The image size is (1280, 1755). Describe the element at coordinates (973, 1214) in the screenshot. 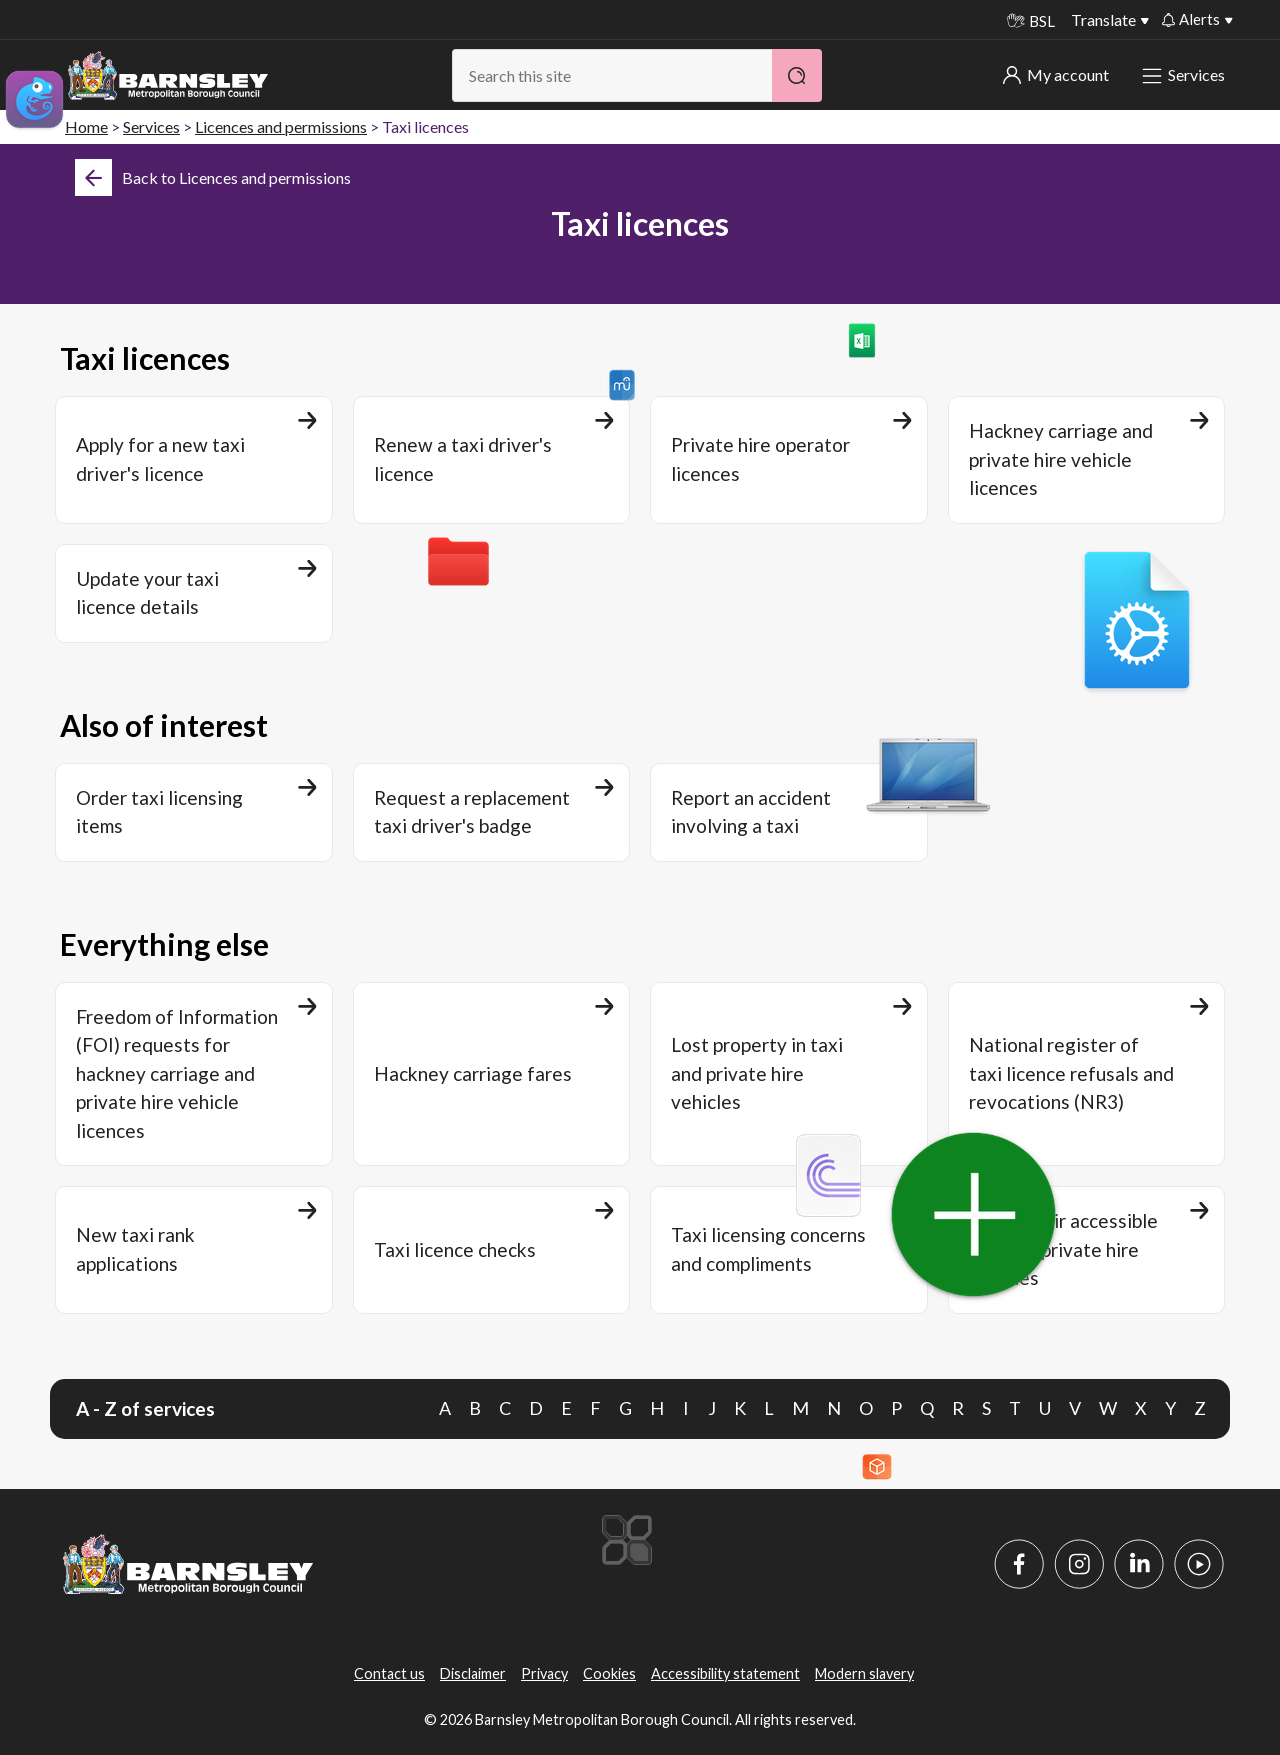

I see `add a new item` at that location.